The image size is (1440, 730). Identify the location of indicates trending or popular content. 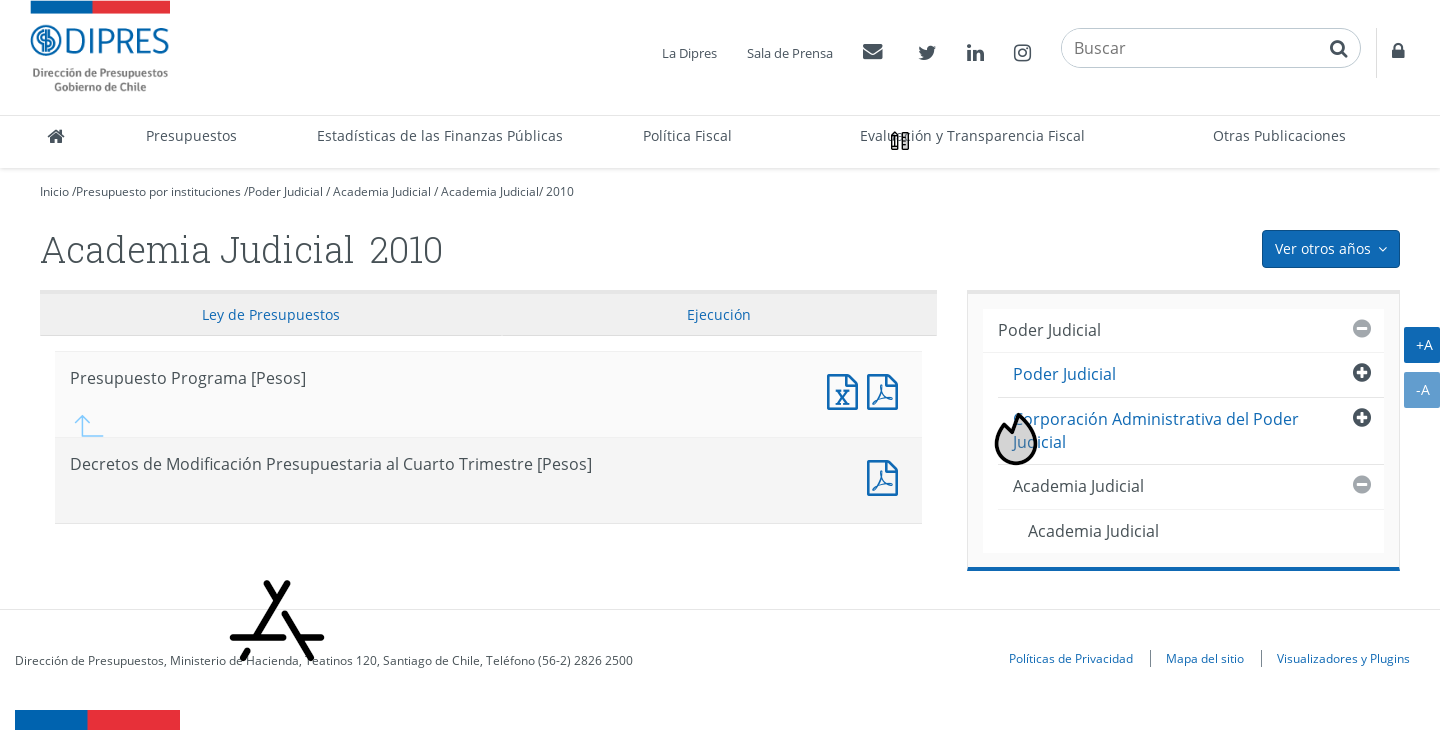
(1016, 440).